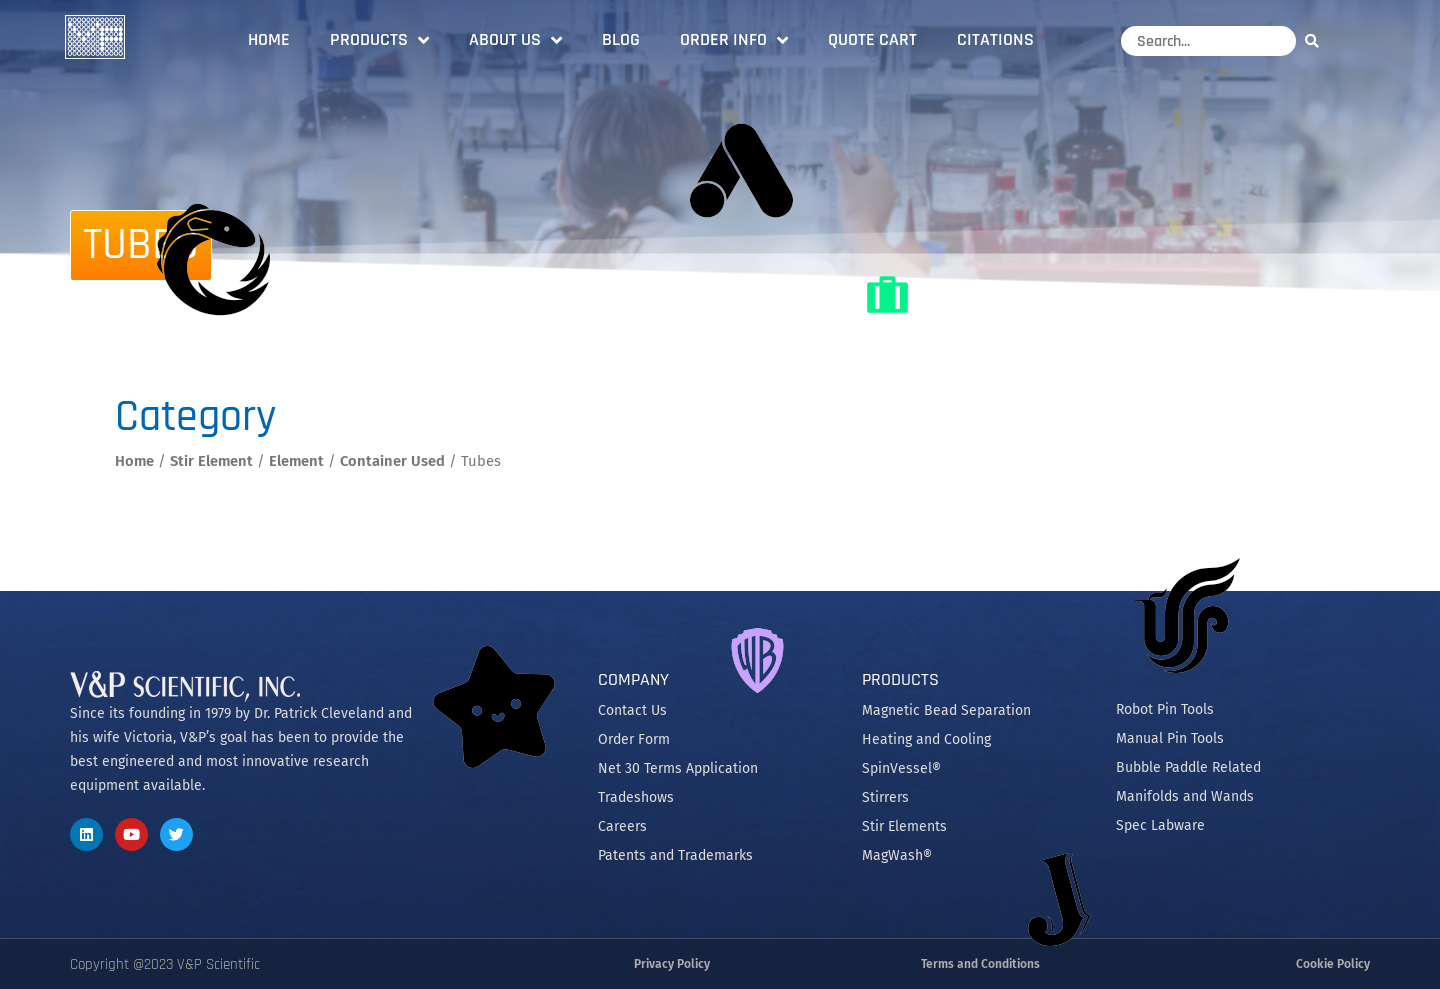  What do you see at coordinates (494, 707) in the screenshot?
I see `gleam programming language logo` at bounding box center [494, 707].